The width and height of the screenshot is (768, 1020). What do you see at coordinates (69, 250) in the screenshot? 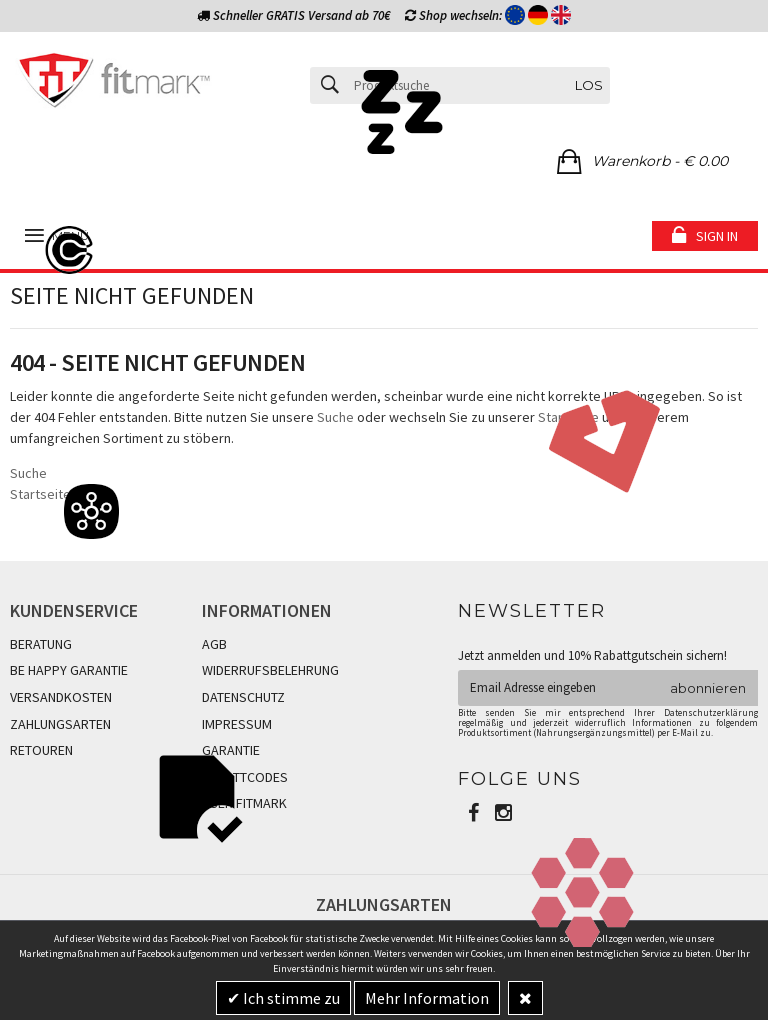
I see `open Calendly scheduling app` at bounding box center [69, 250].